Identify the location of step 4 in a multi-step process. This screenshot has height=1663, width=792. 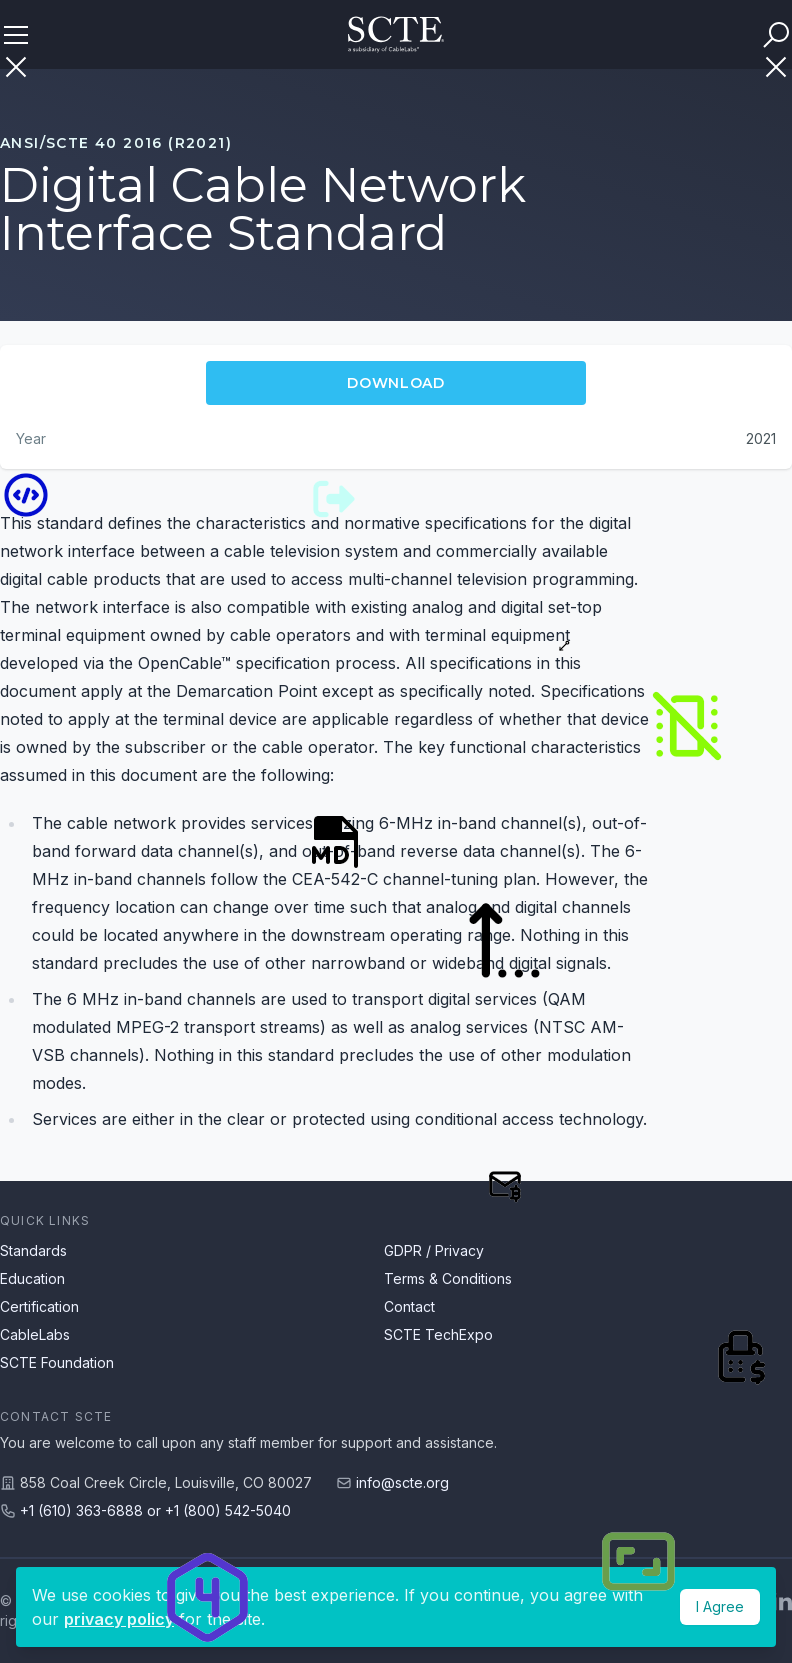
(207, 1597).